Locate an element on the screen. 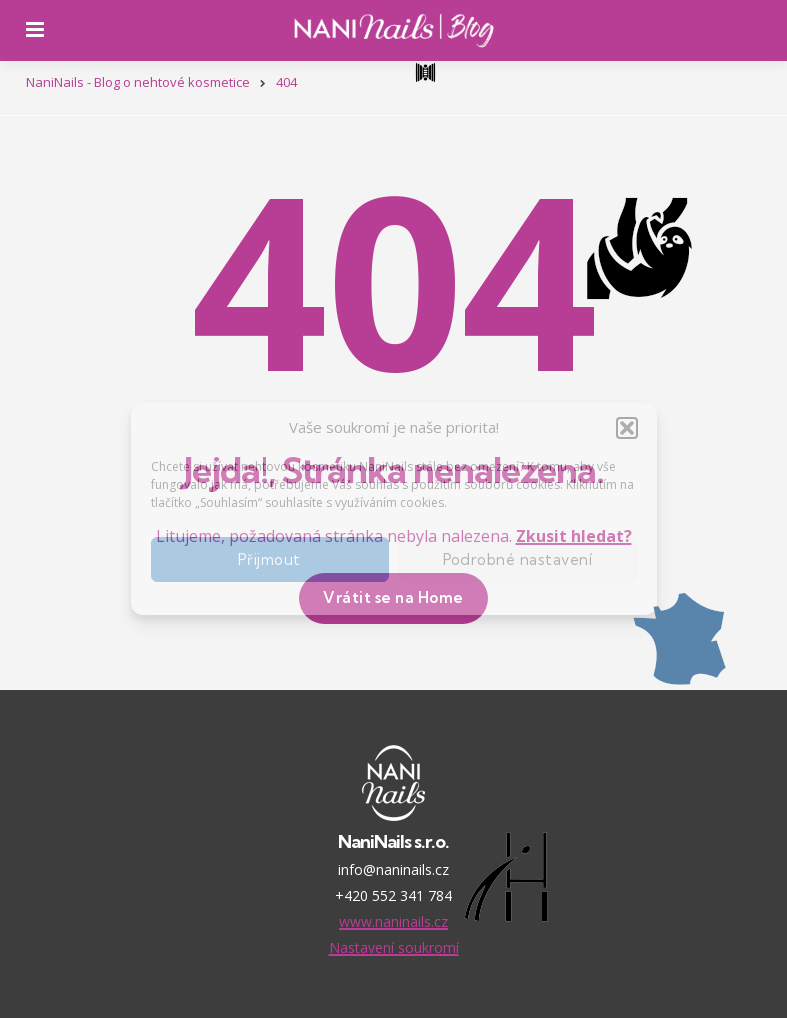 The image size is (787, 1018). indicates a successful rugby conversion kick is located at coordinates (508, 877).